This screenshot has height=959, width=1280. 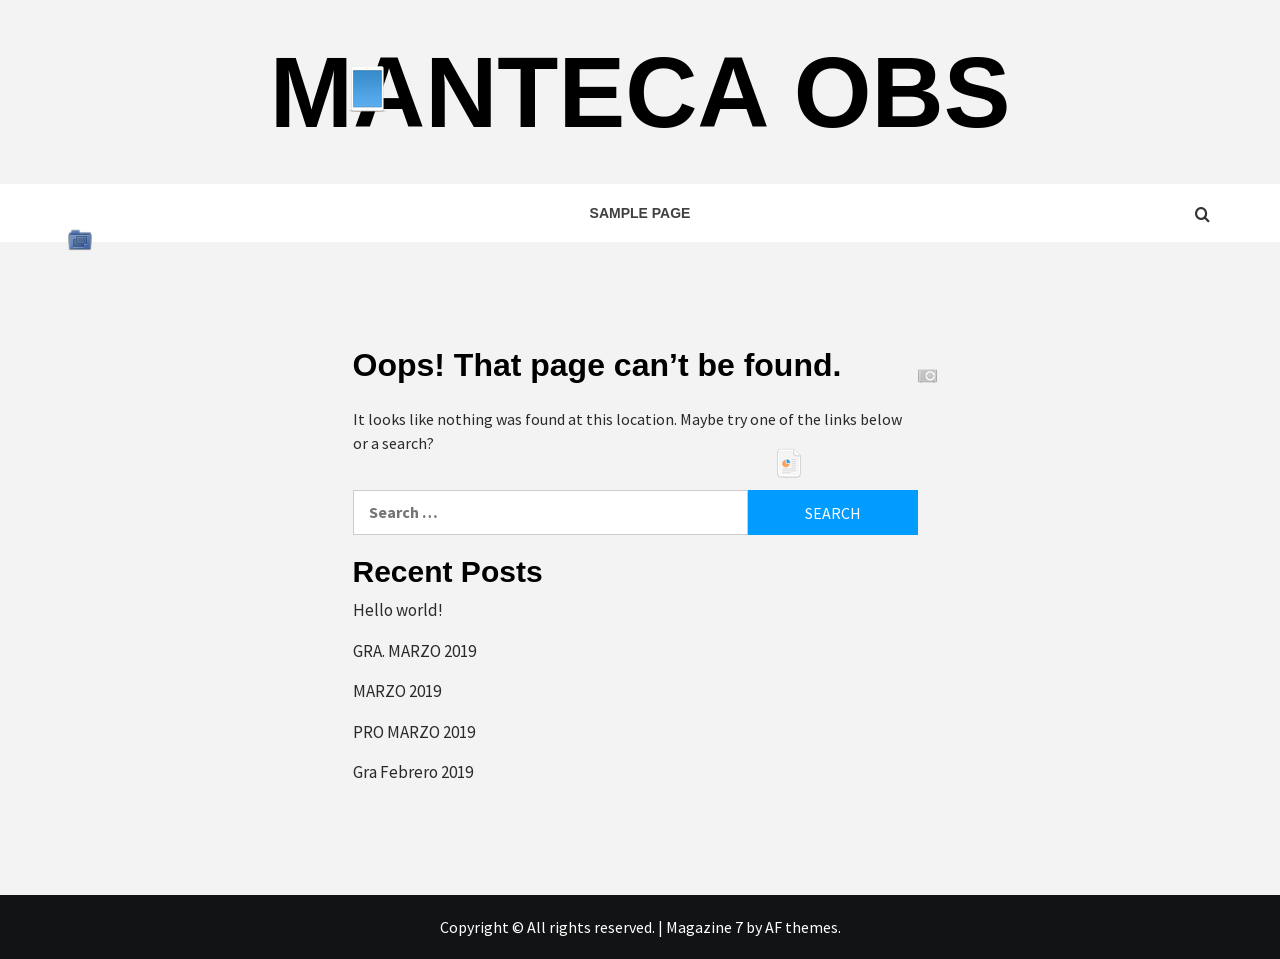 I want to click on iPad Pro 9.7" device with cellular connectivity, so click(x=367, y=88).